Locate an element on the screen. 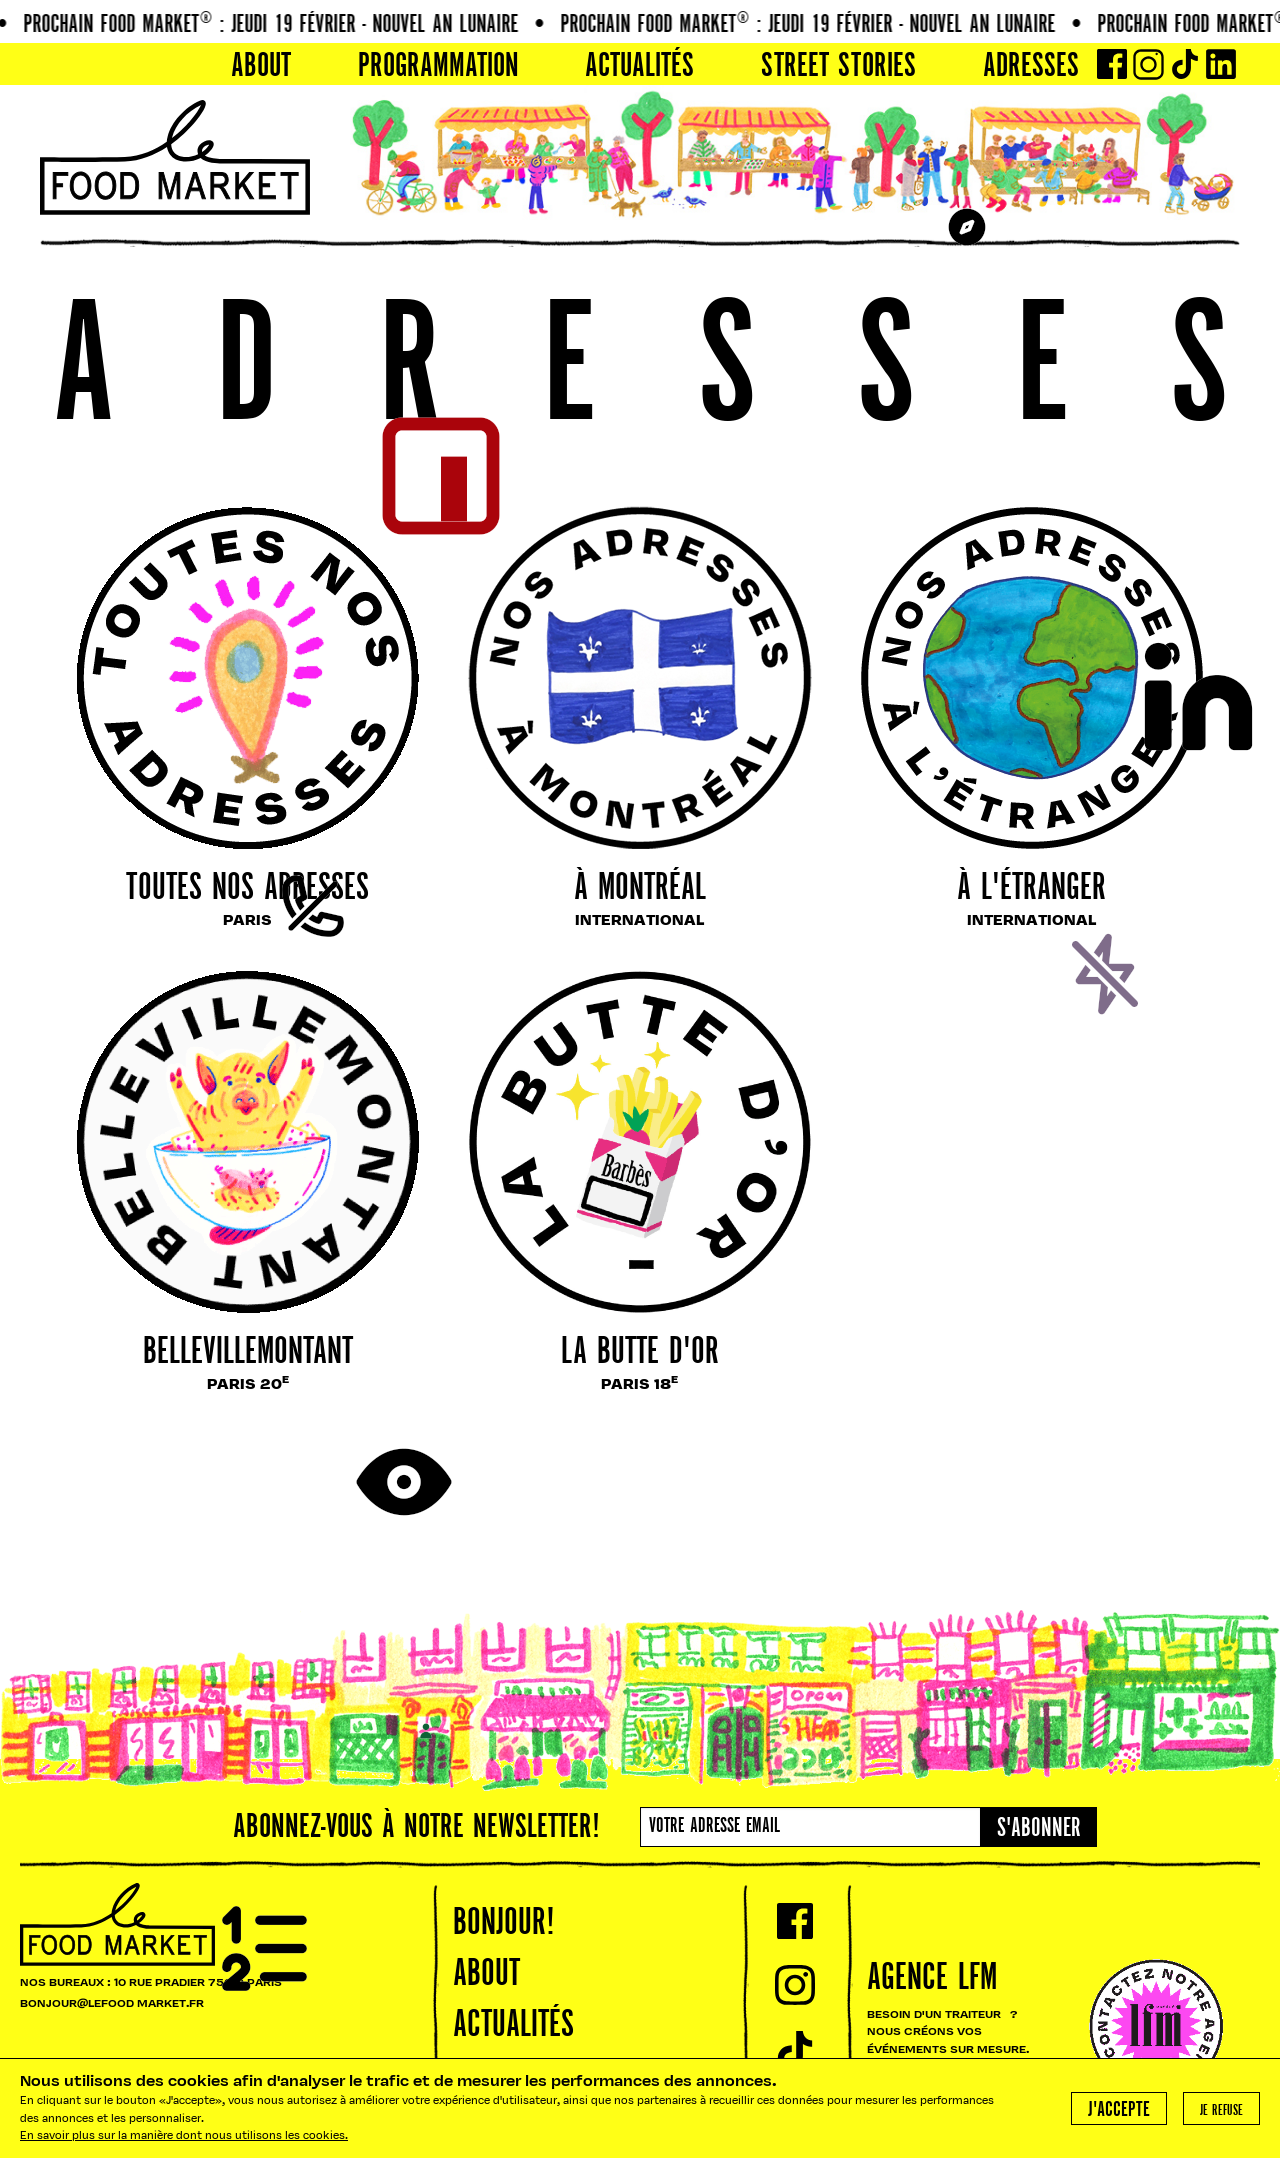 The image size is (1280, 2158). disable camera flash is located at coordinates (1105, 974).